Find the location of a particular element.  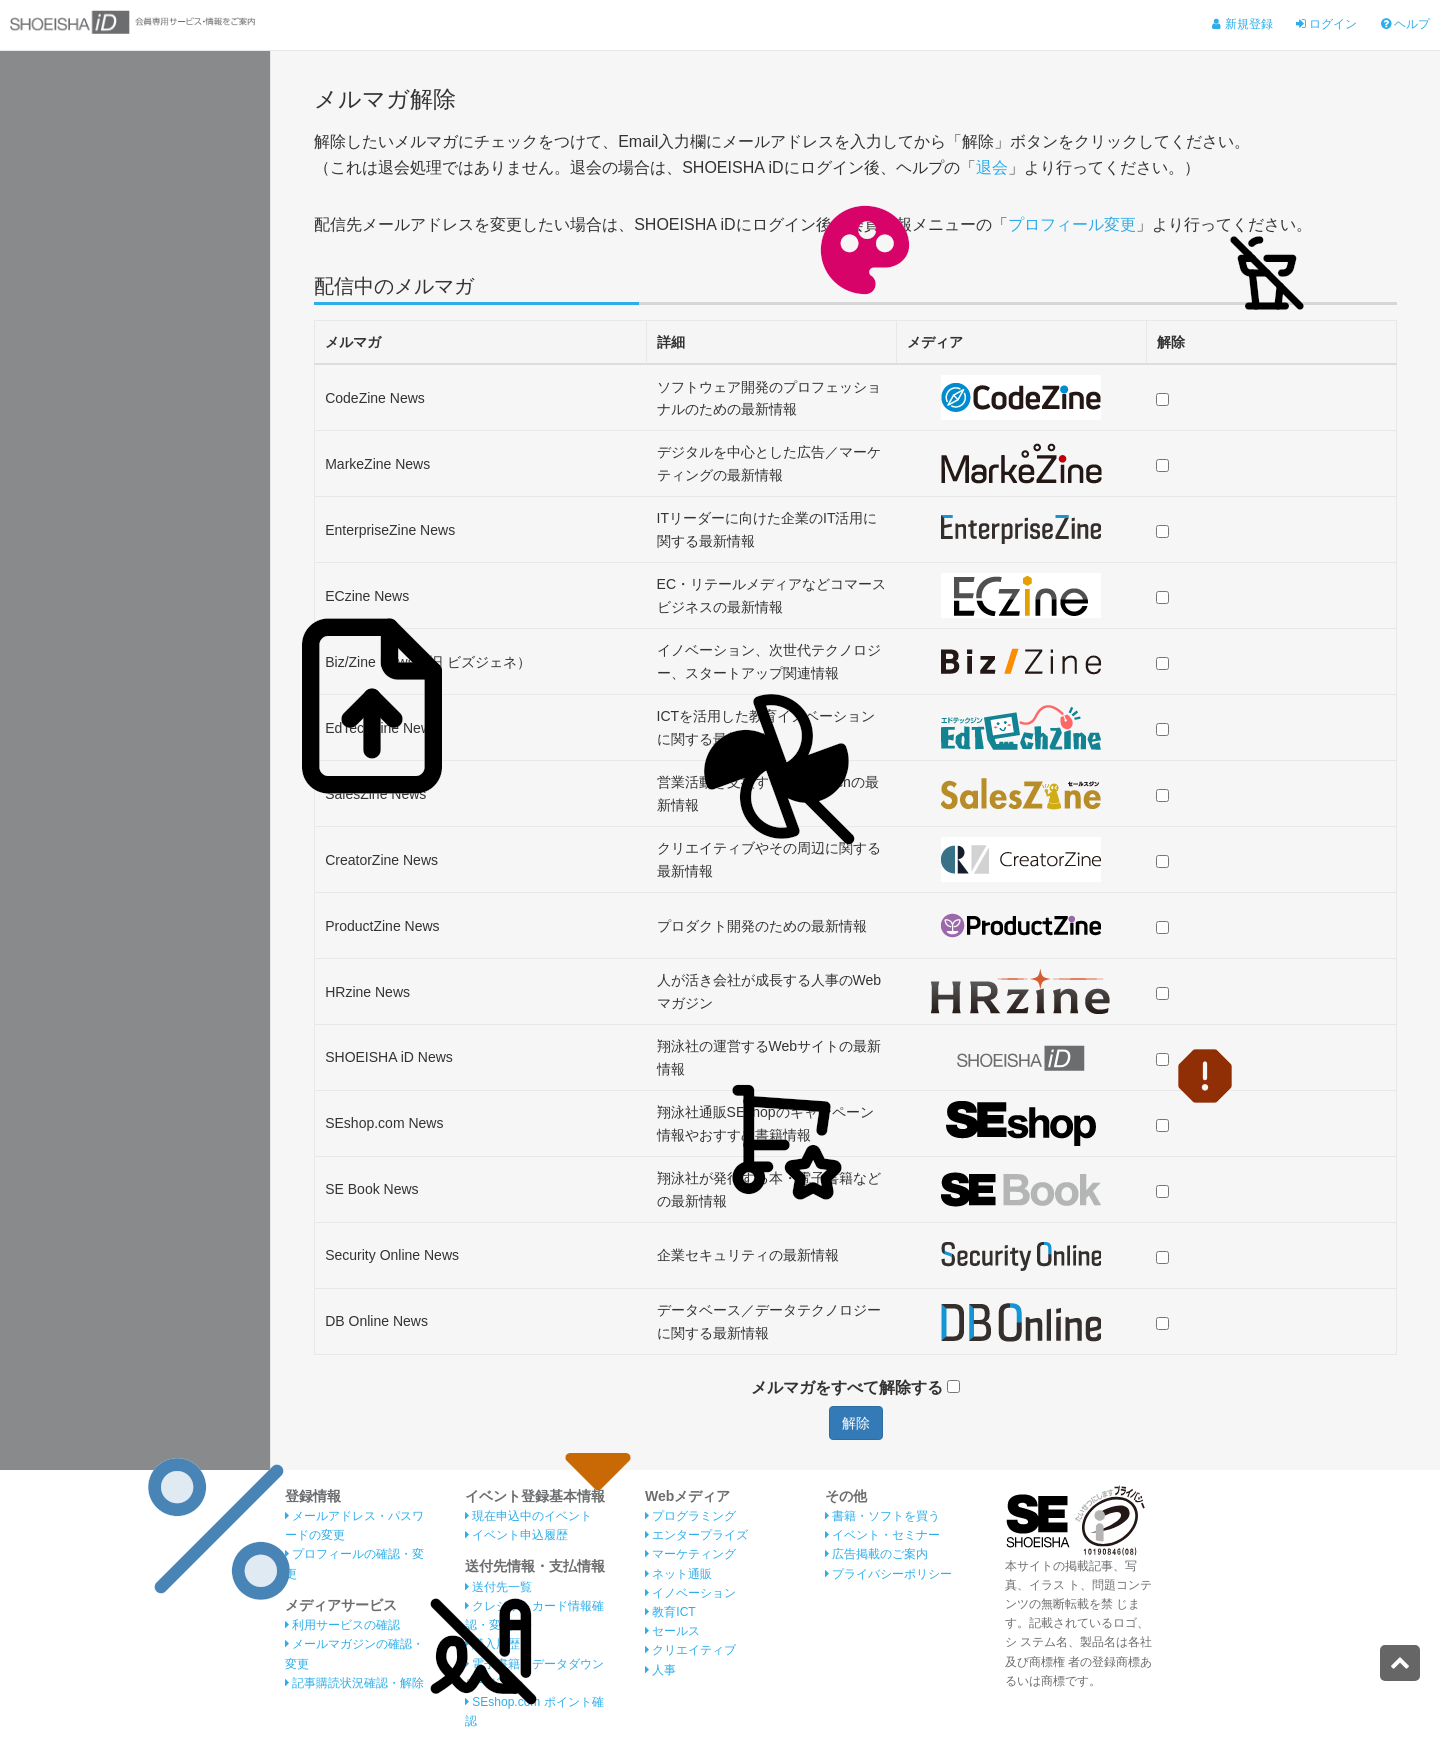

expand a dropdown menu is located at coordinates (598, 1467).